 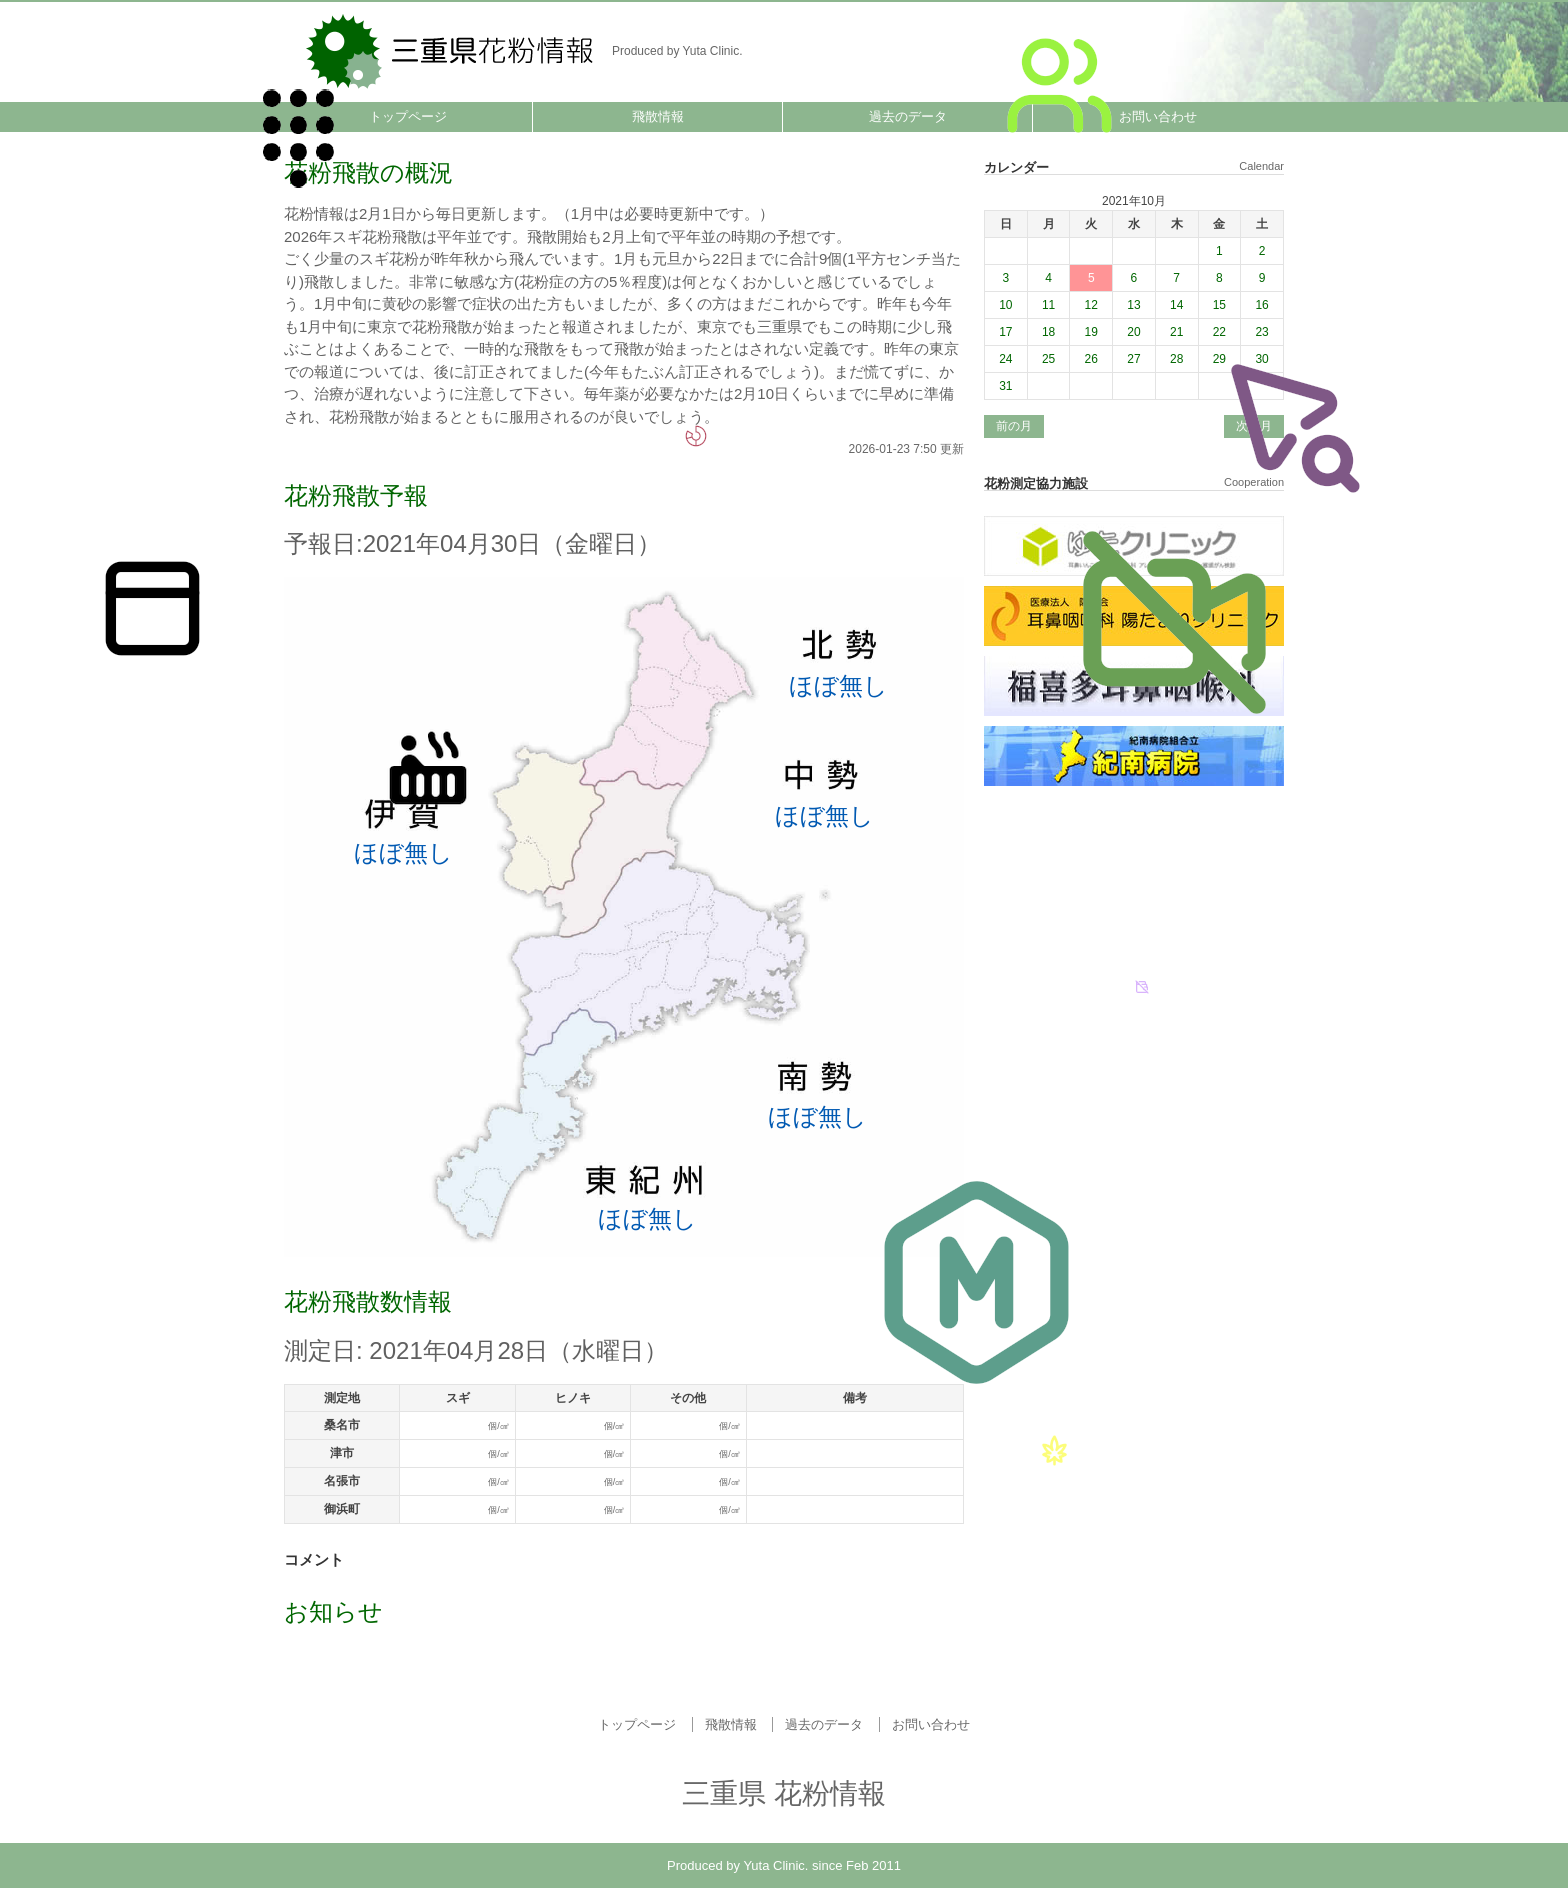 I want to click on wallet feature unavailable or disabled, so click(x=1142, y=987).